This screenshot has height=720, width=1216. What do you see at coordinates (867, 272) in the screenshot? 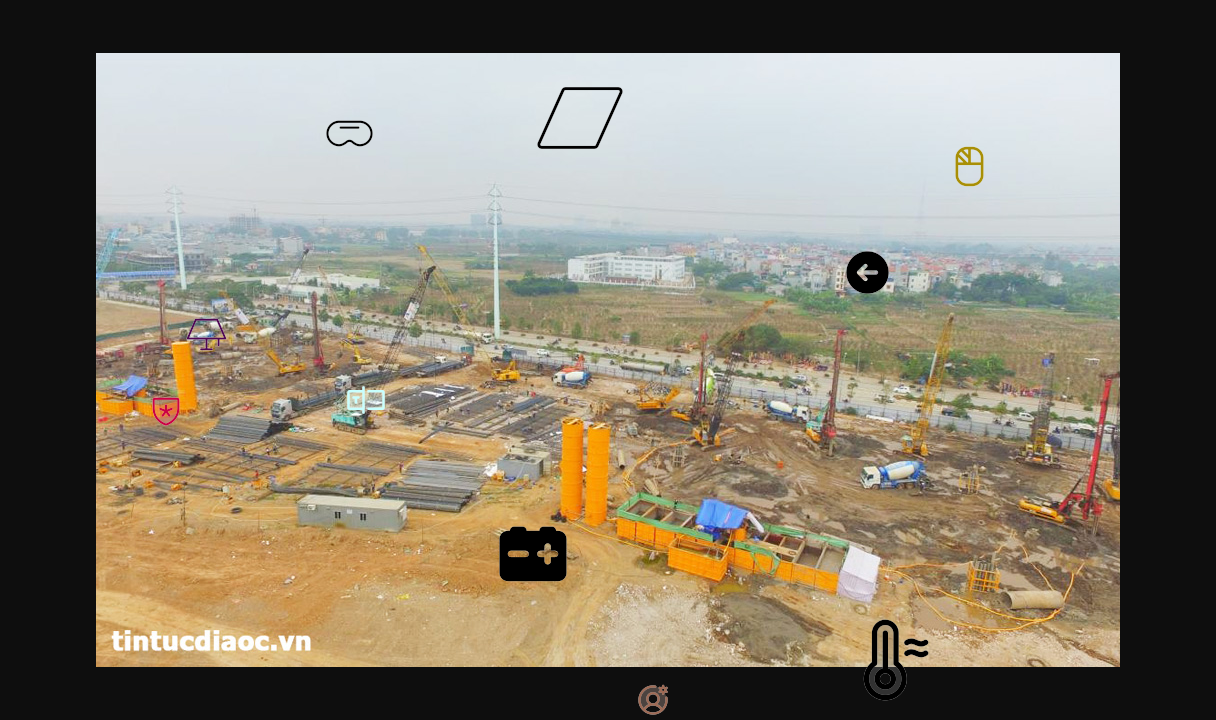
I see `go back to the previous screen` at bounding box center [867, 272].